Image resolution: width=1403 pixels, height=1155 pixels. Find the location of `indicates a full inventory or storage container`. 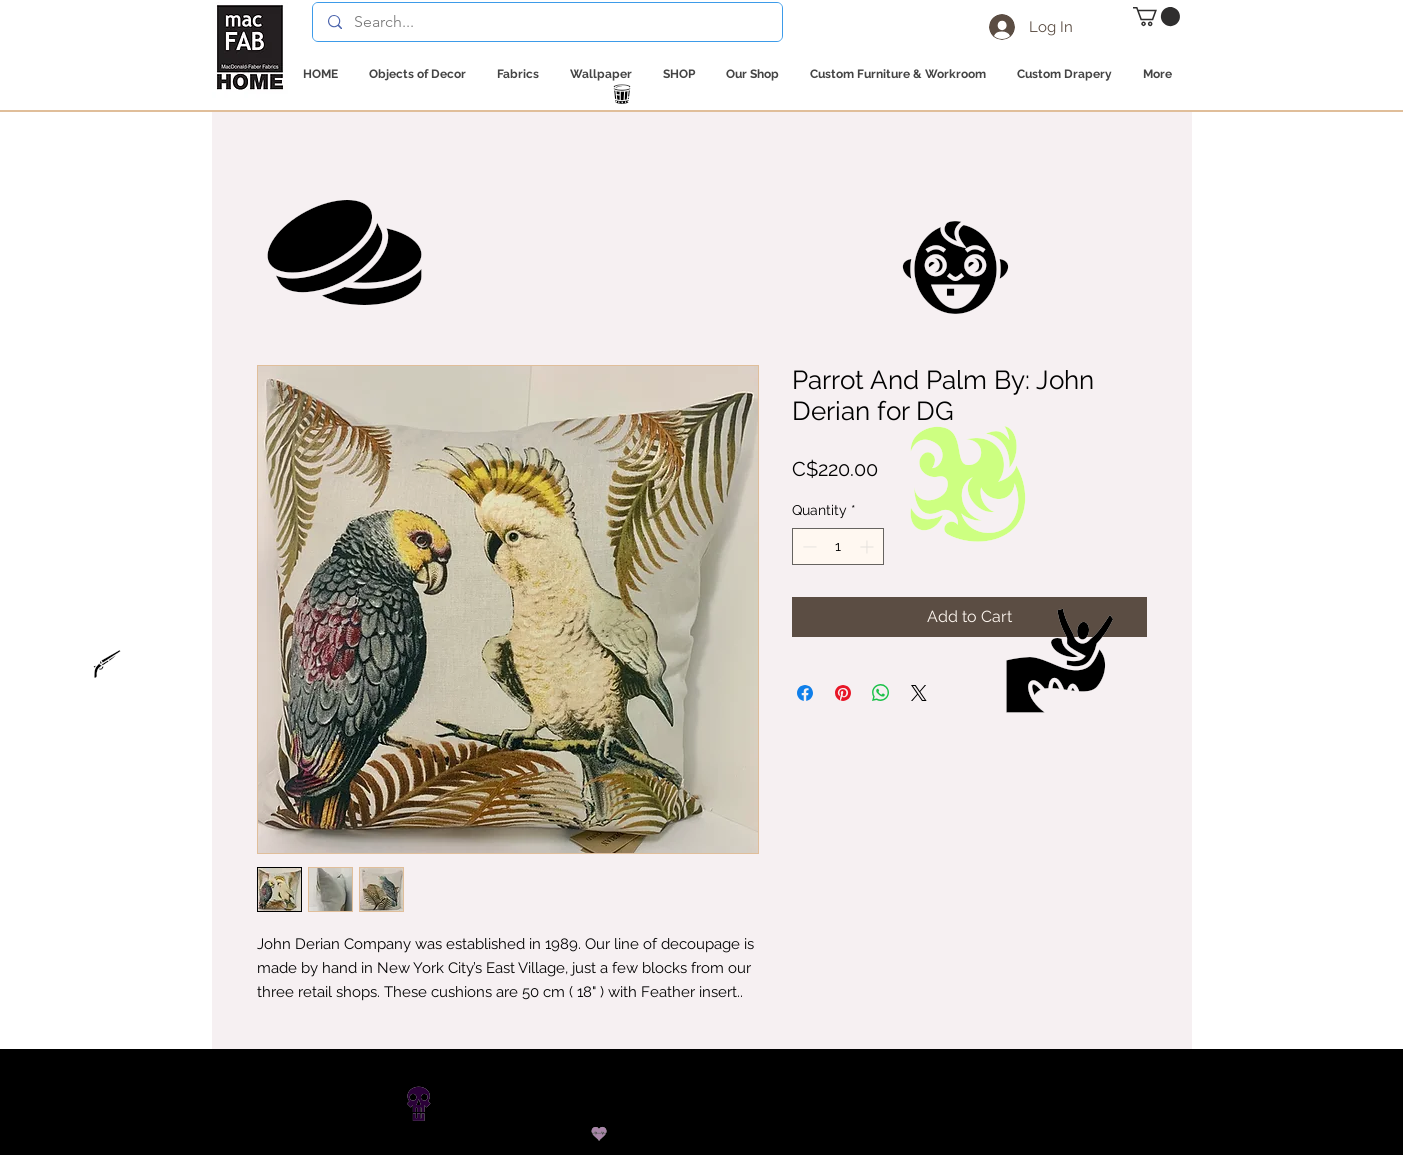

indicates a full inventory or storage container is located at coordinates (622, 91).